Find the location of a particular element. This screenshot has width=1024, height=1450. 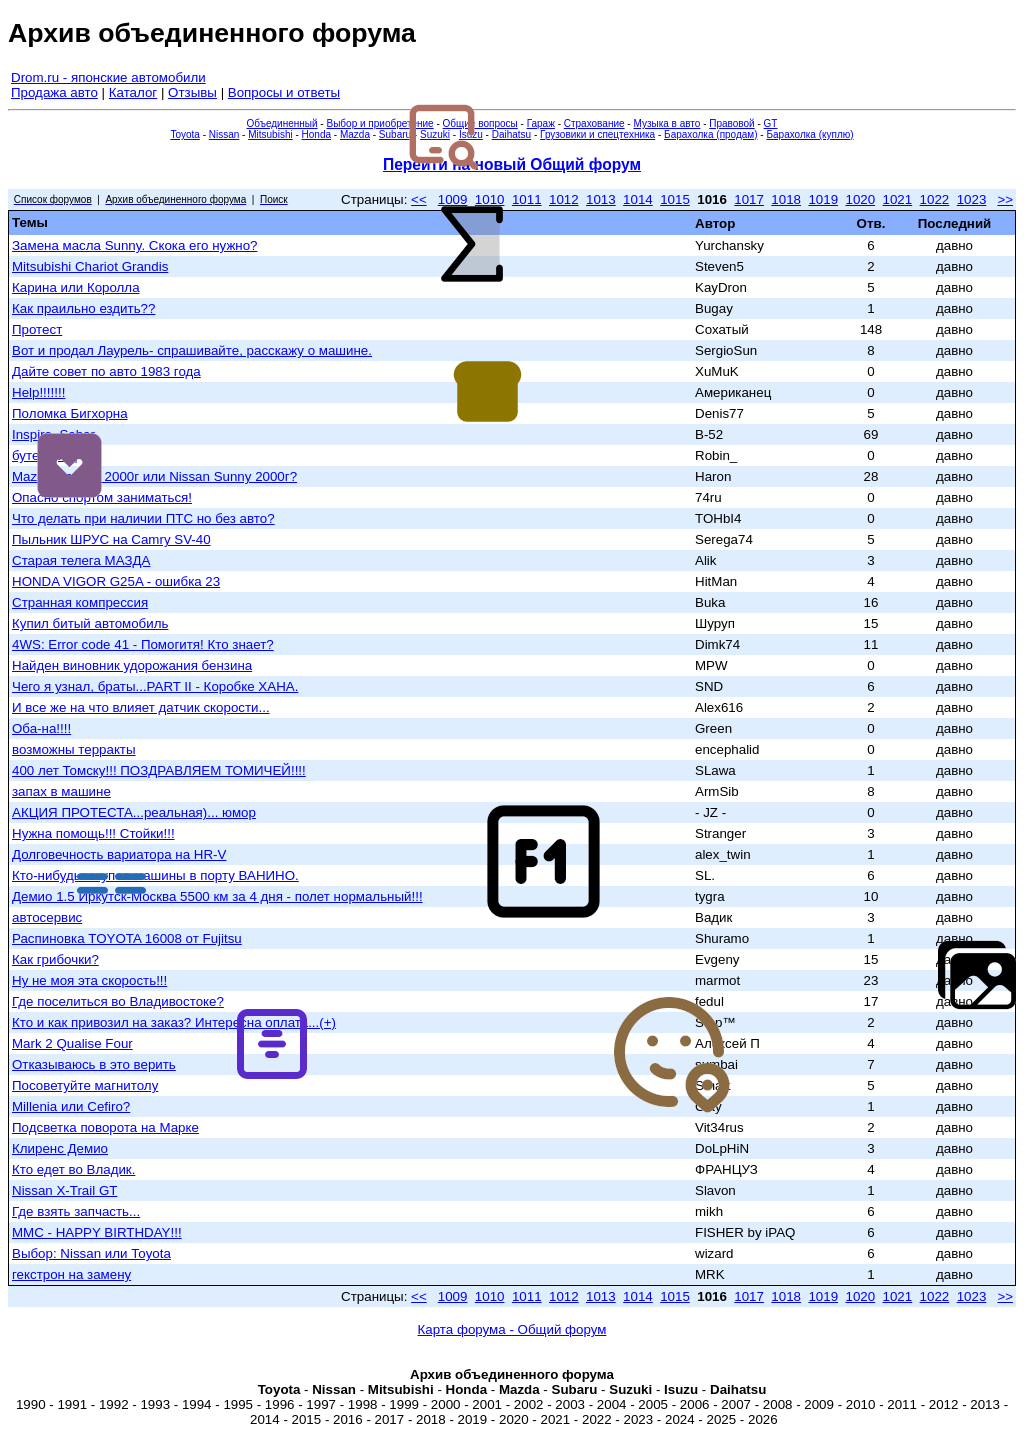

access help or support documentation is located at coordinates (543, 861).